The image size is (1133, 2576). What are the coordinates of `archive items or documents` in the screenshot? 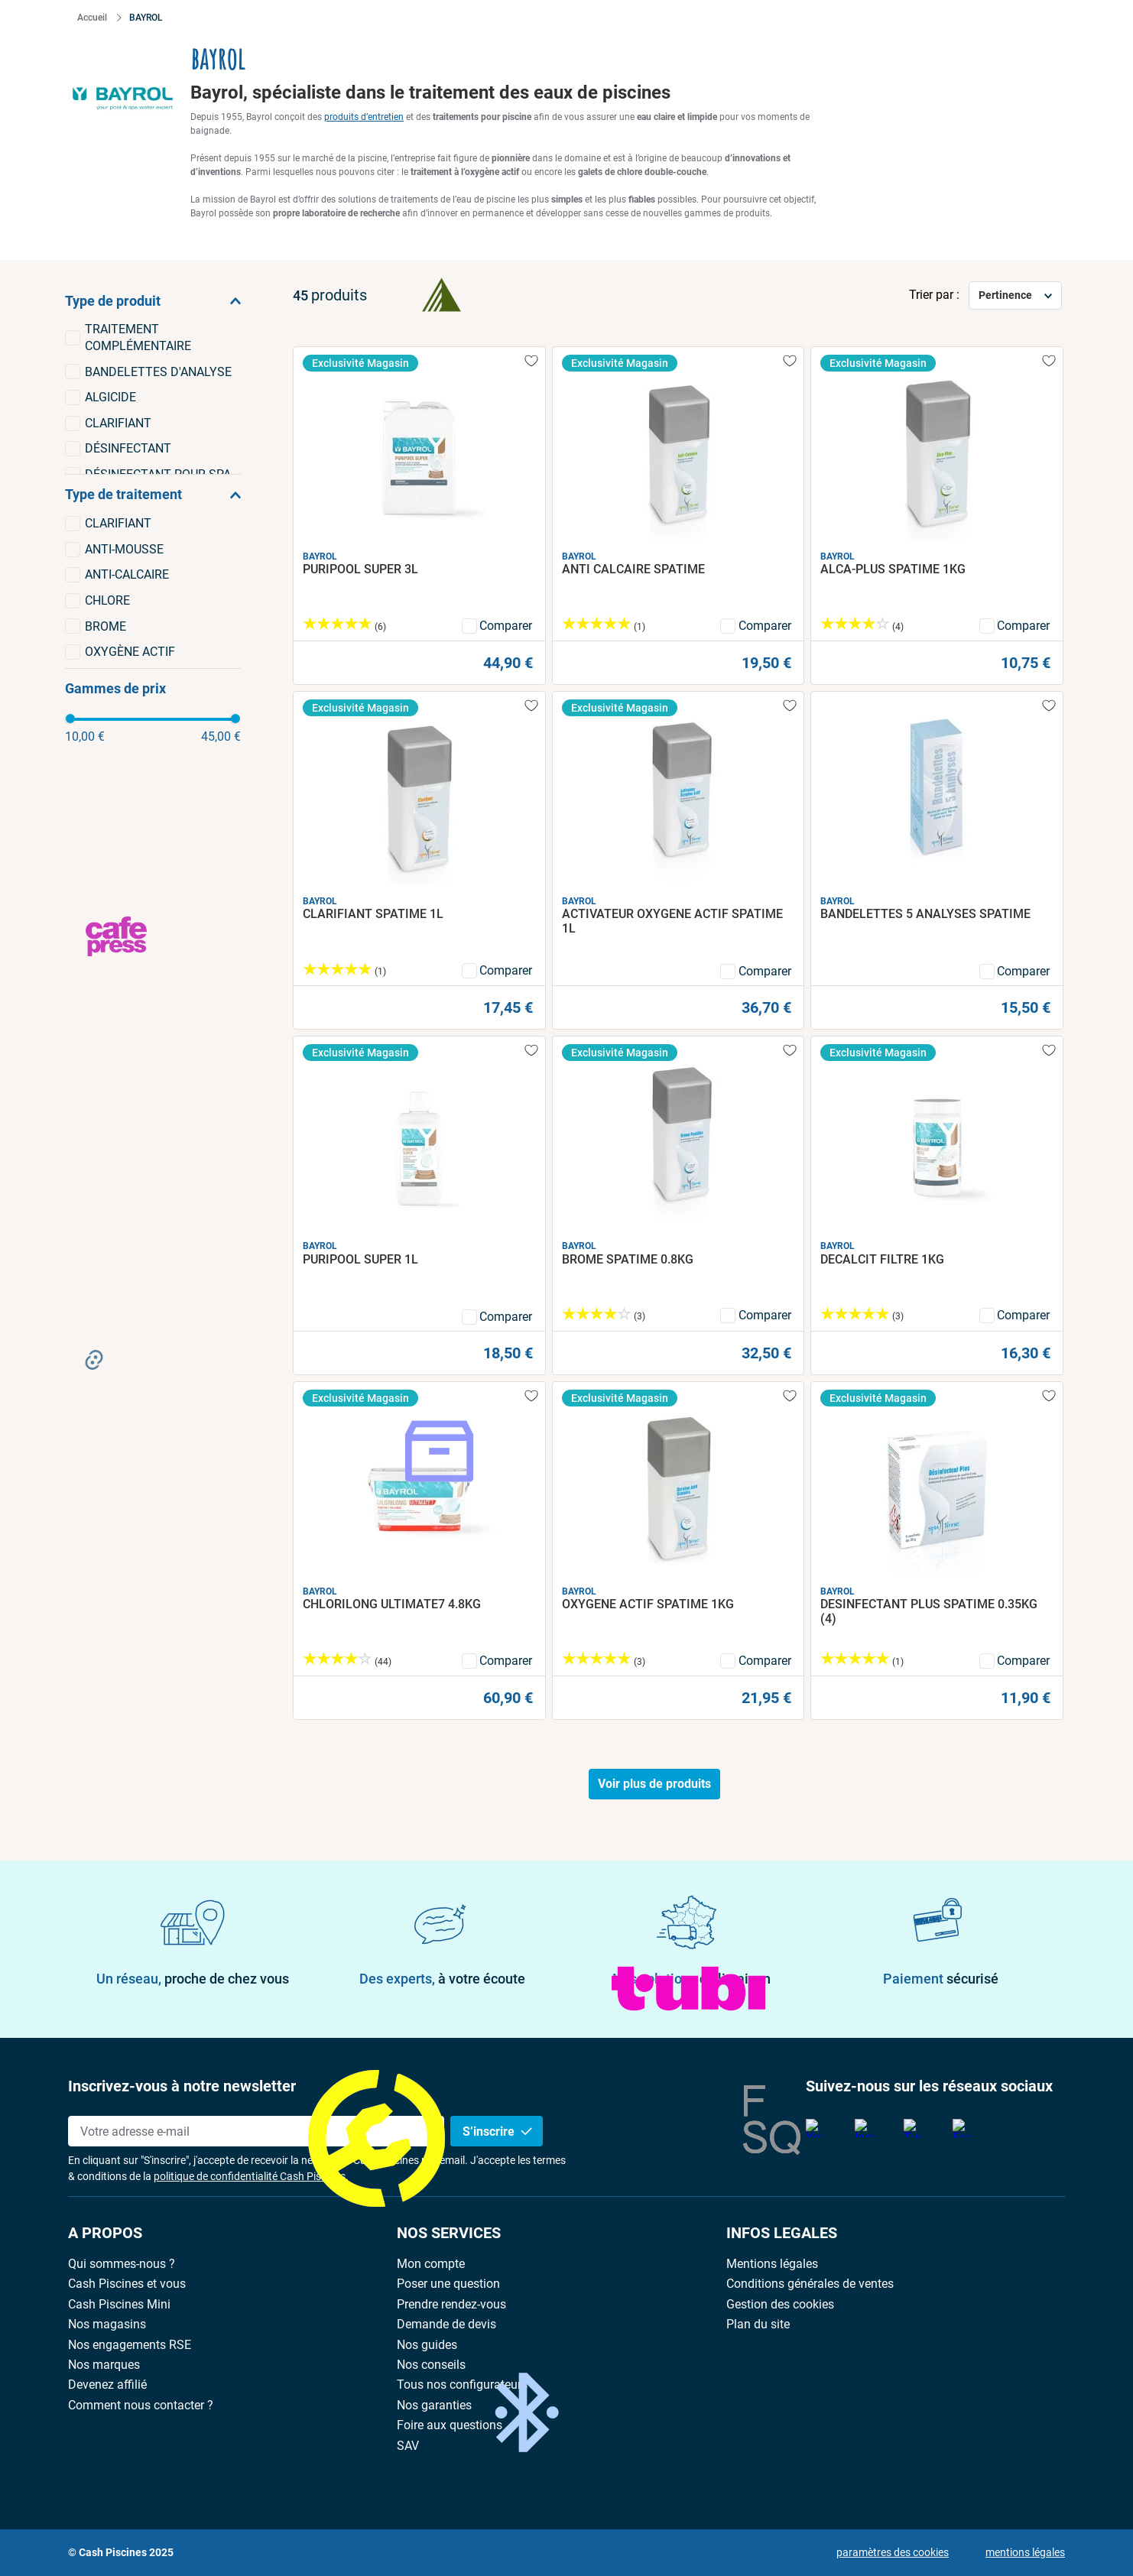 It's located at (439, 1451).